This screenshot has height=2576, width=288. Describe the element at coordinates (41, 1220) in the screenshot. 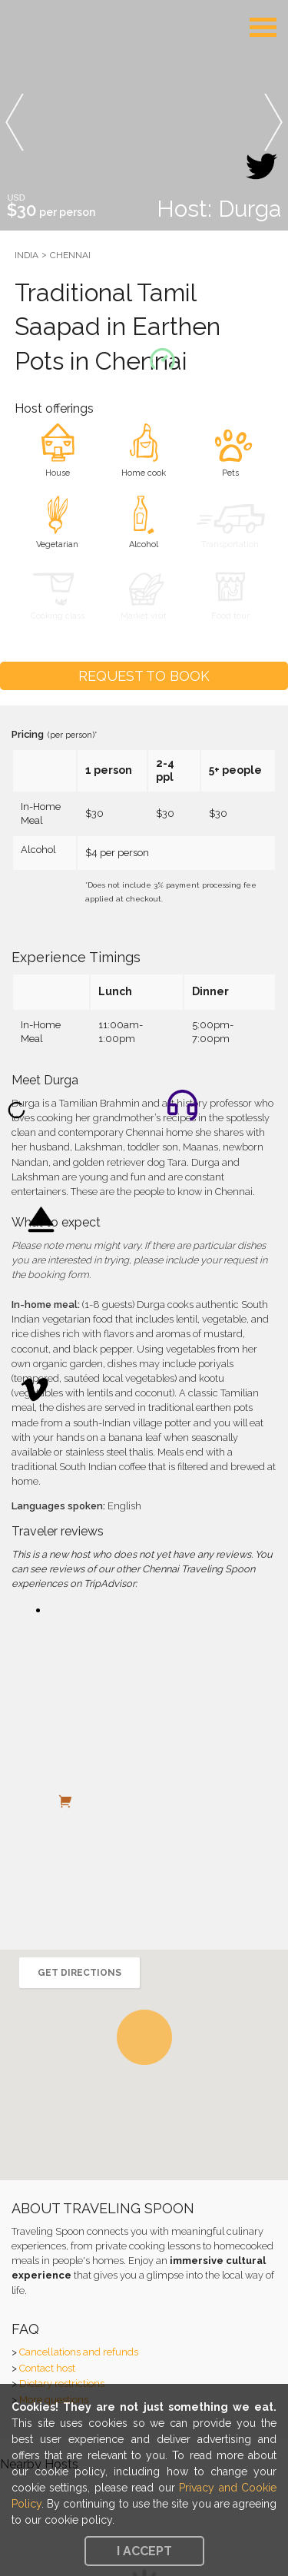

I see `eject media or disc` at that location.